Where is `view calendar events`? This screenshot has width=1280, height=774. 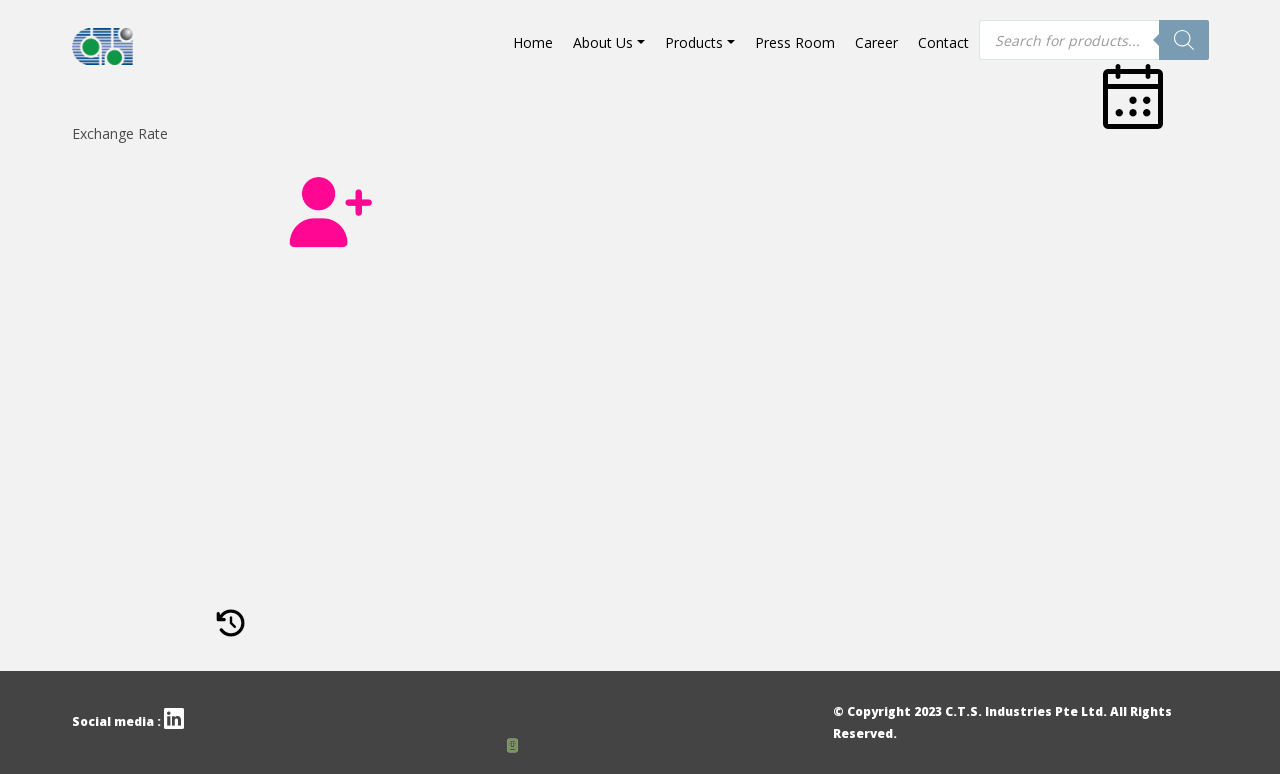
view calendar events is located at coordinates (1133, 99).